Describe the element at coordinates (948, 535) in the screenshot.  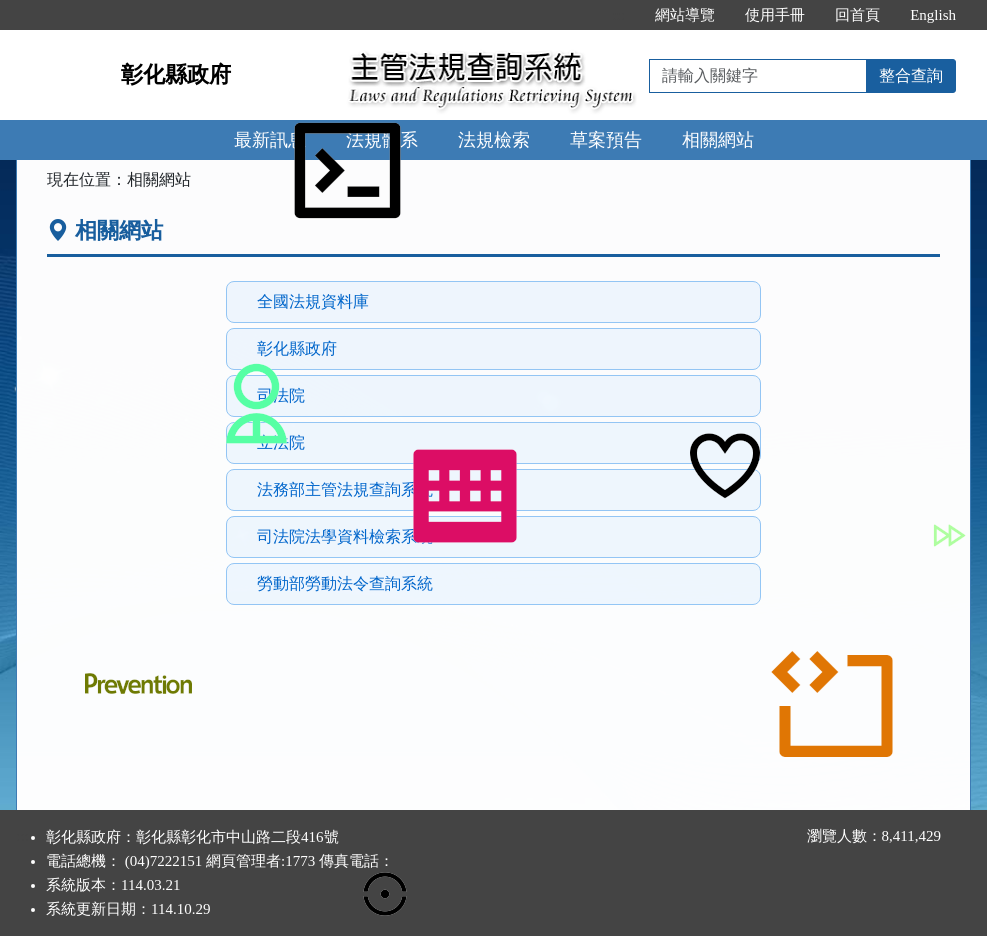
I see `fast forward or skip ahead in media playback` at that location.